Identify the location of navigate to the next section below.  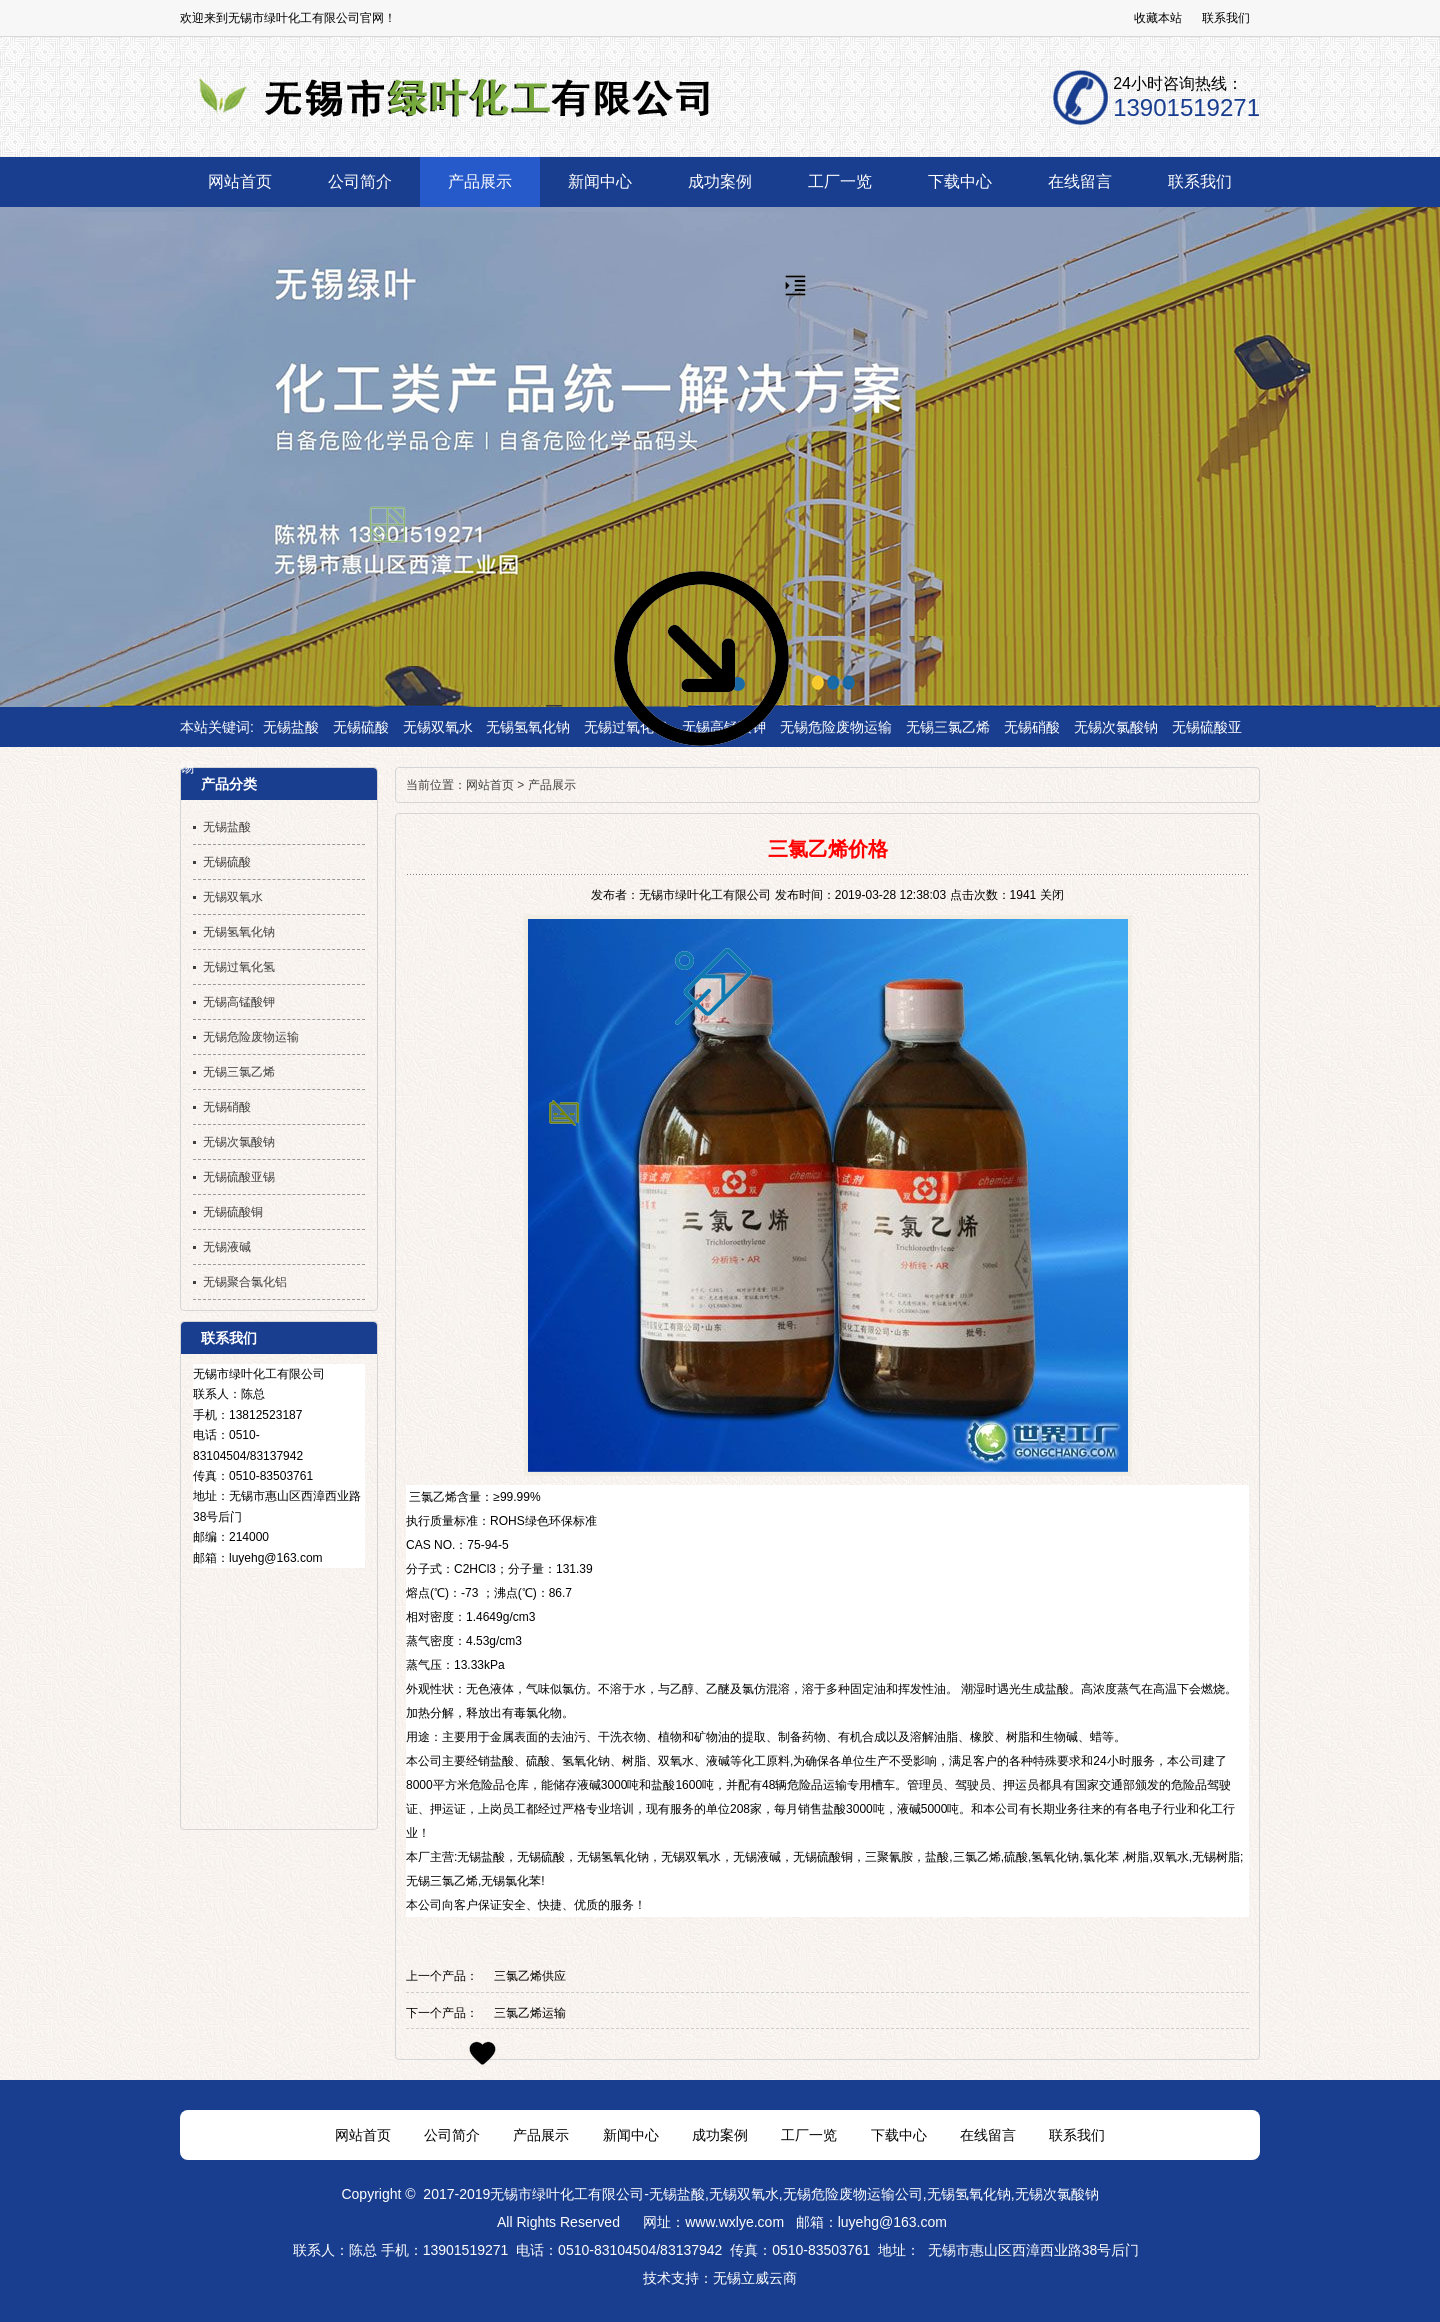
(701, 658).